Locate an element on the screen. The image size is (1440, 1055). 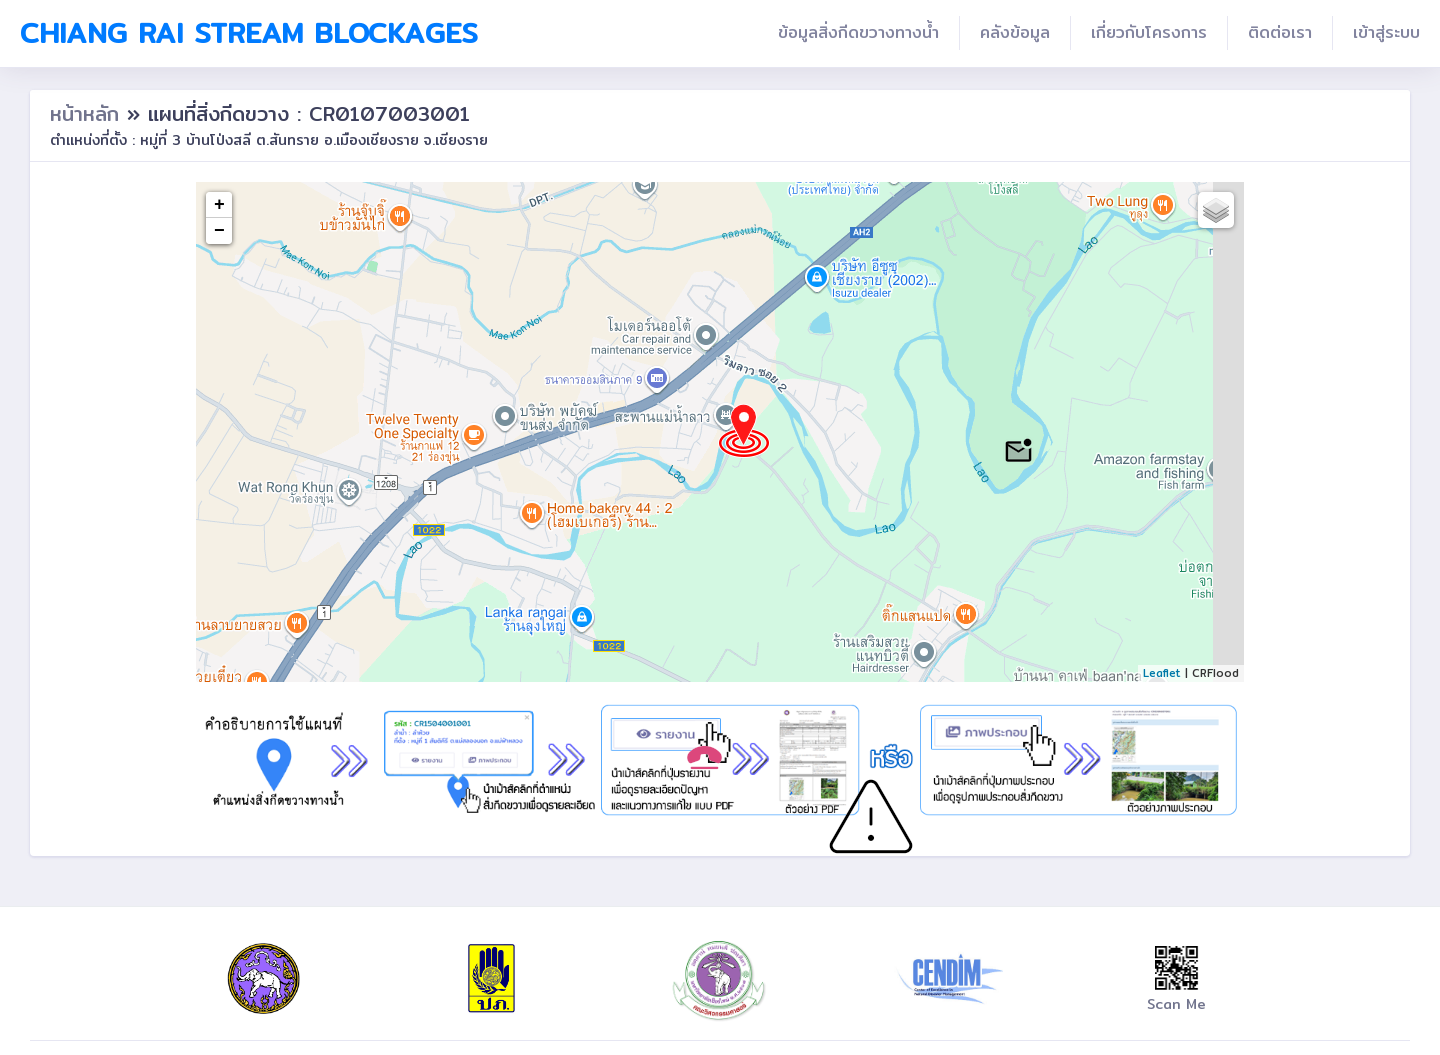
indicates a warning or caution state is located at coordinates (871, 818).